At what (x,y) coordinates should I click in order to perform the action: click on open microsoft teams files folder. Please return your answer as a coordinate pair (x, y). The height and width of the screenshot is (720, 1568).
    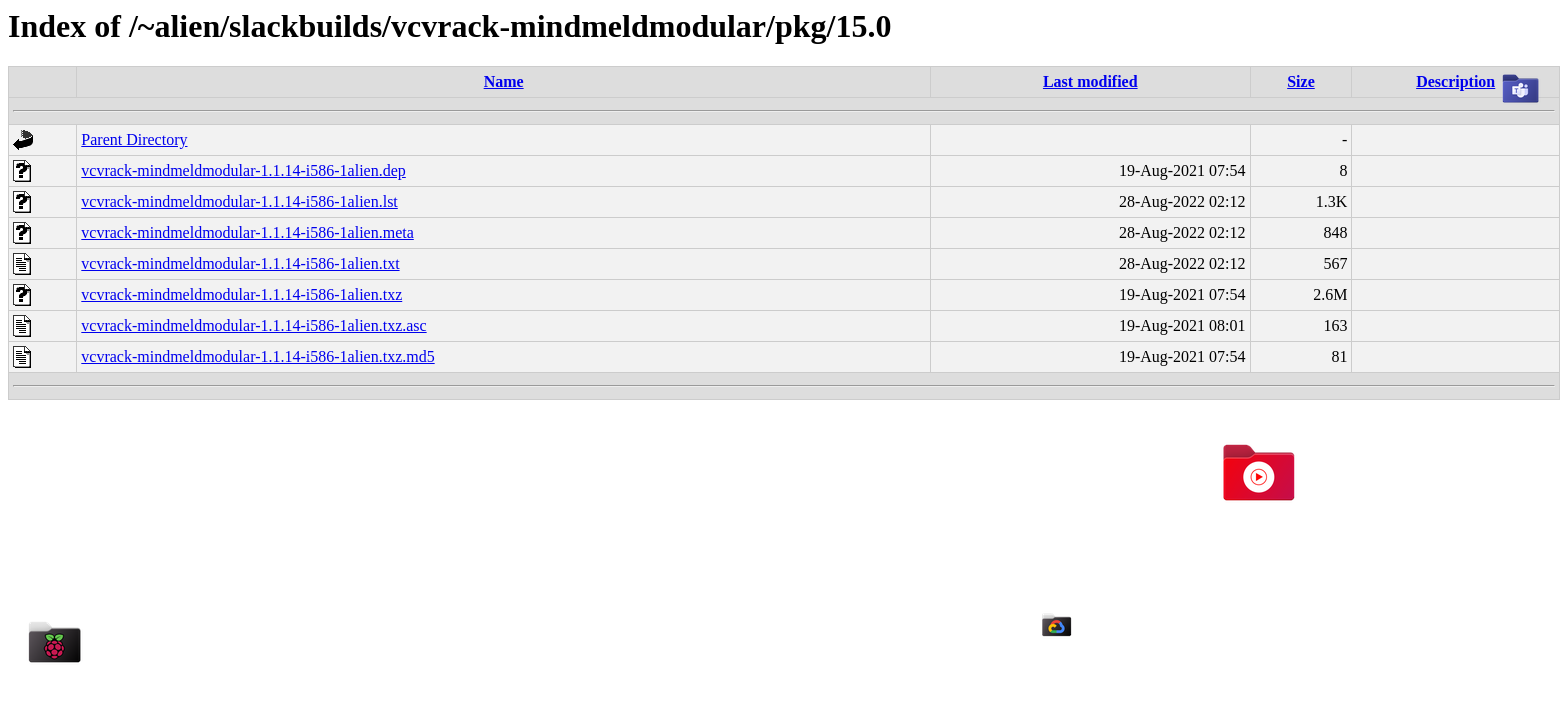
    Looking at the image, I should click on (1520, 89).